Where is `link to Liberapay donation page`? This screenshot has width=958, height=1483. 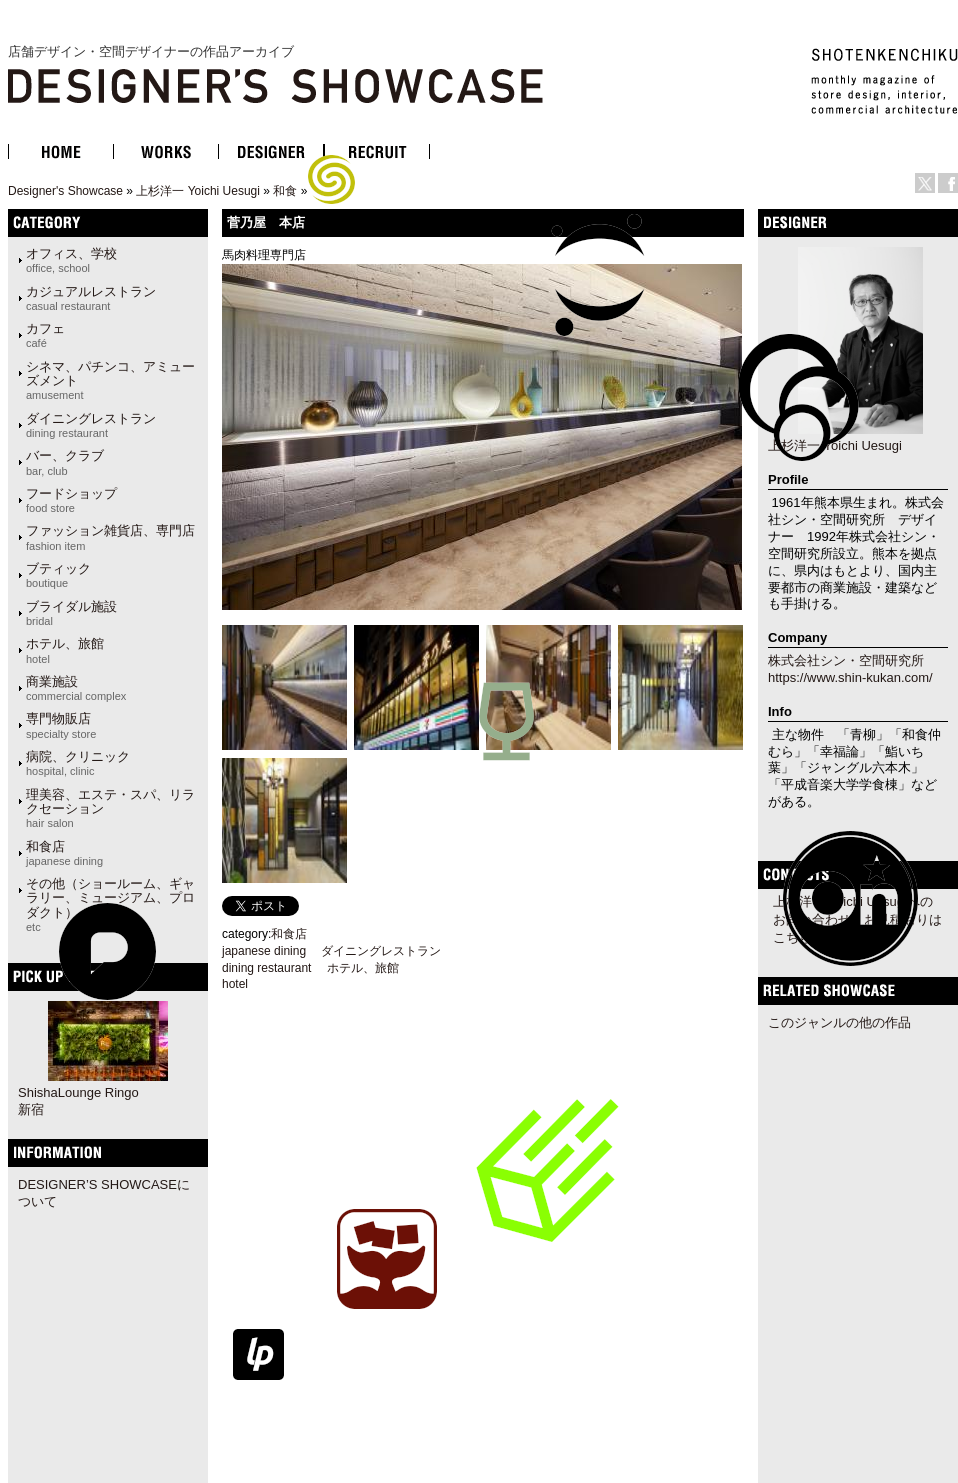
link to Liberapay donation page is located at coordinates (258, 1354).